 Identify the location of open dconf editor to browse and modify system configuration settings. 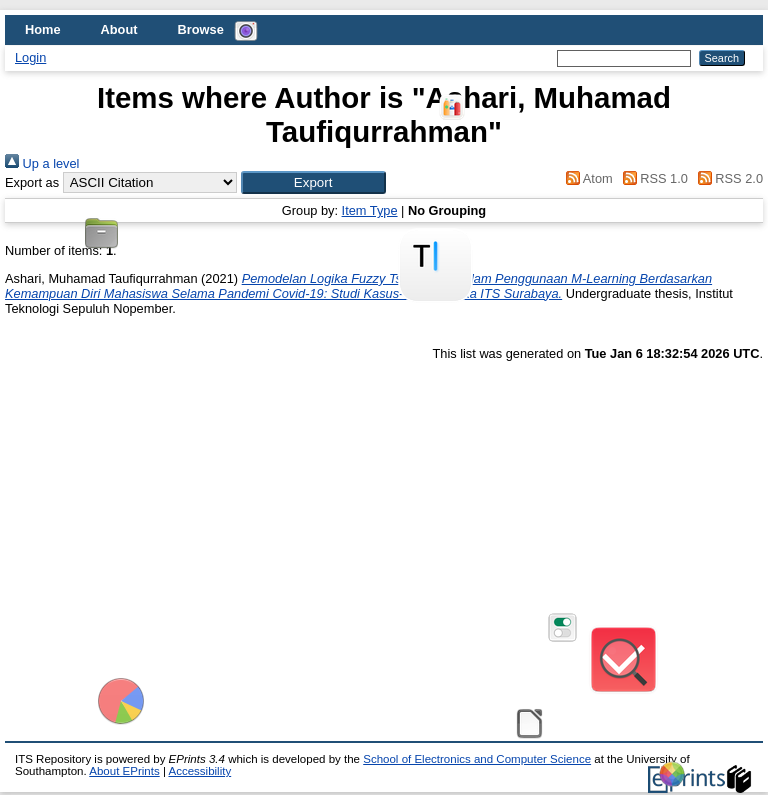
(623, 659).